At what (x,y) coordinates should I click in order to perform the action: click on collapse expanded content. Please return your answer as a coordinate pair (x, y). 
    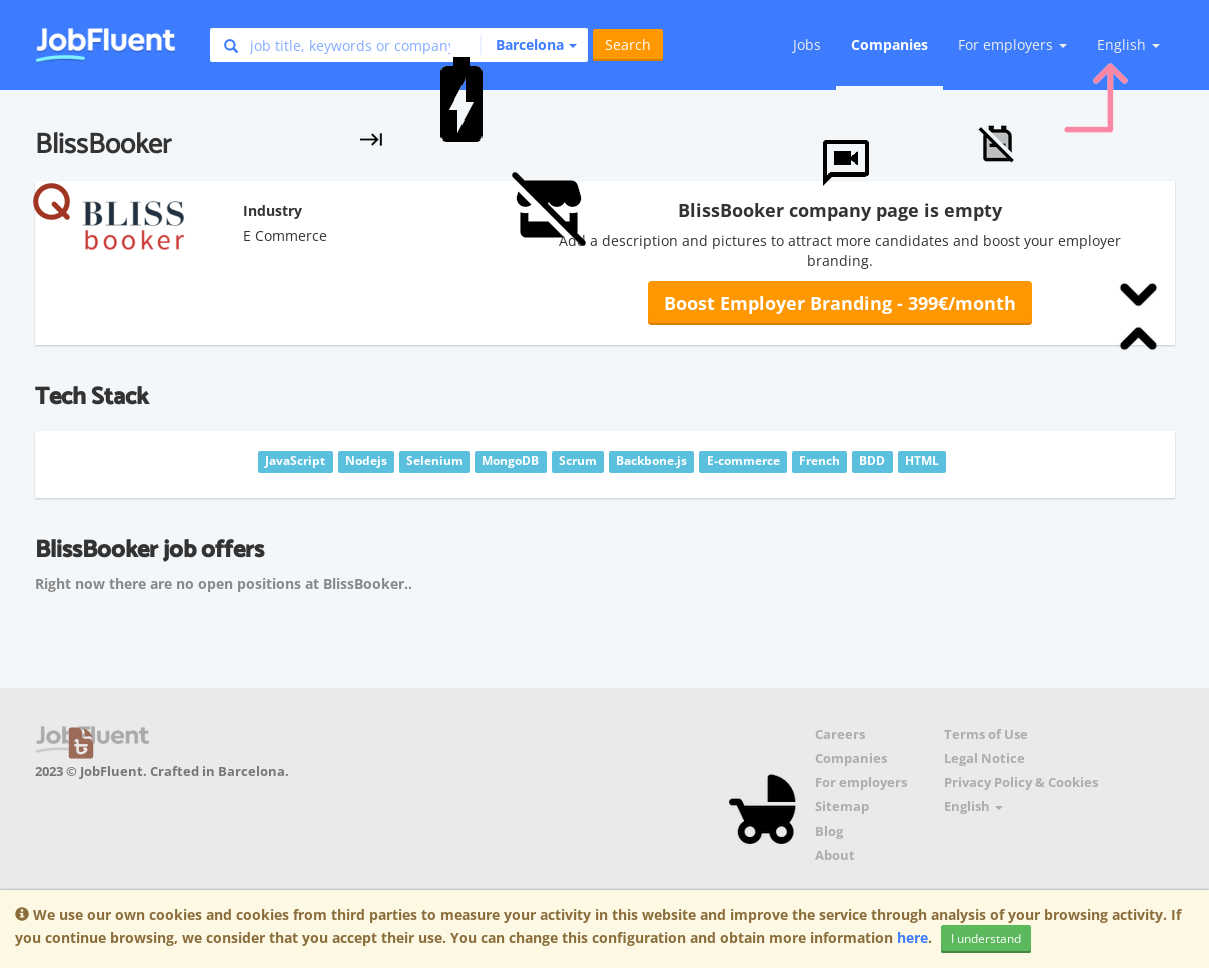
    Looking at the image, I should click on (1138, 316).